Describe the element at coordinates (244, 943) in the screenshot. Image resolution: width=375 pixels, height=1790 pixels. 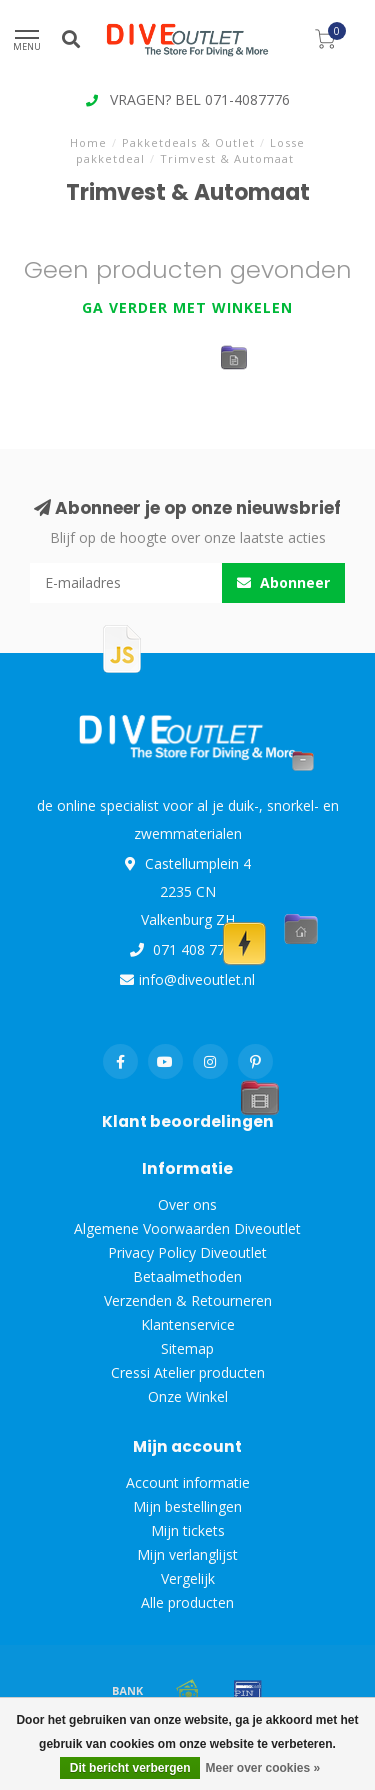
I see `access power and battery settings` at that location.